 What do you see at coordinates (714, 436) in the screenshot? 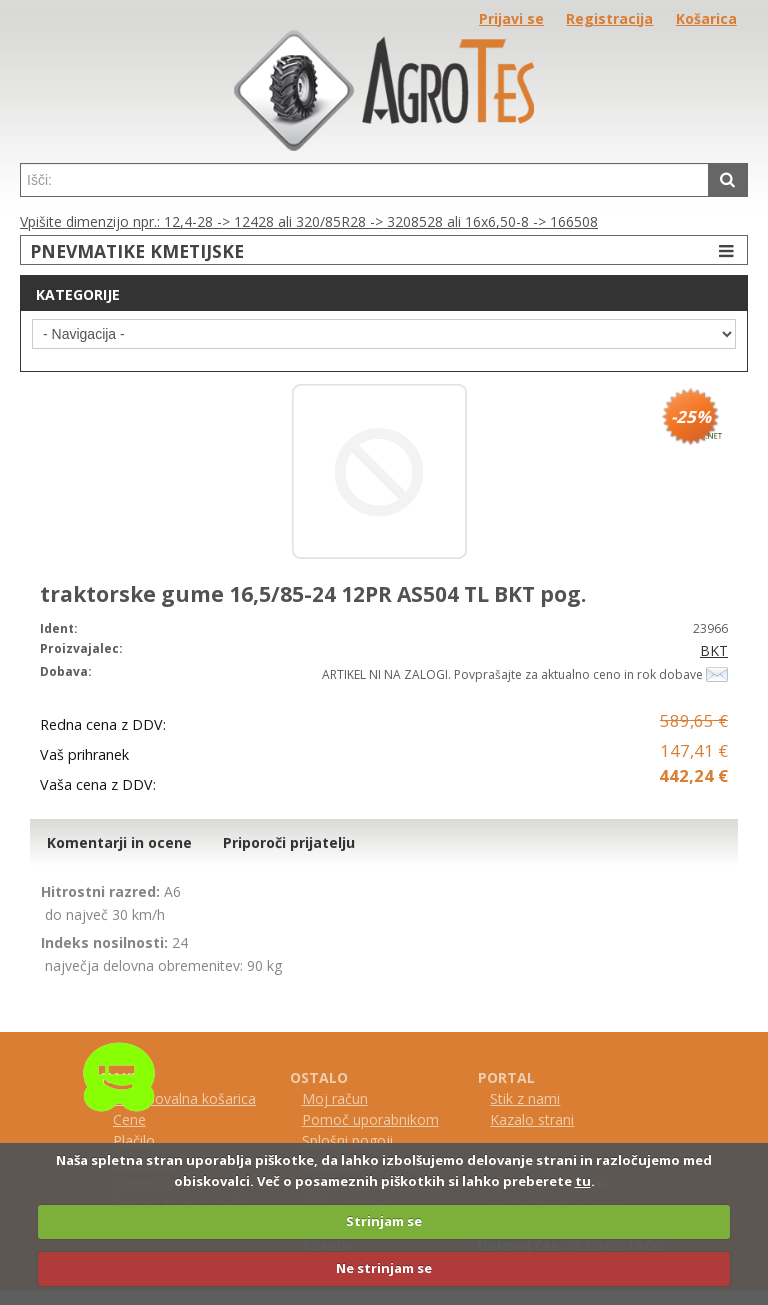
I see `indicates a .NET framework project or application` at bounding box center [714, 436].